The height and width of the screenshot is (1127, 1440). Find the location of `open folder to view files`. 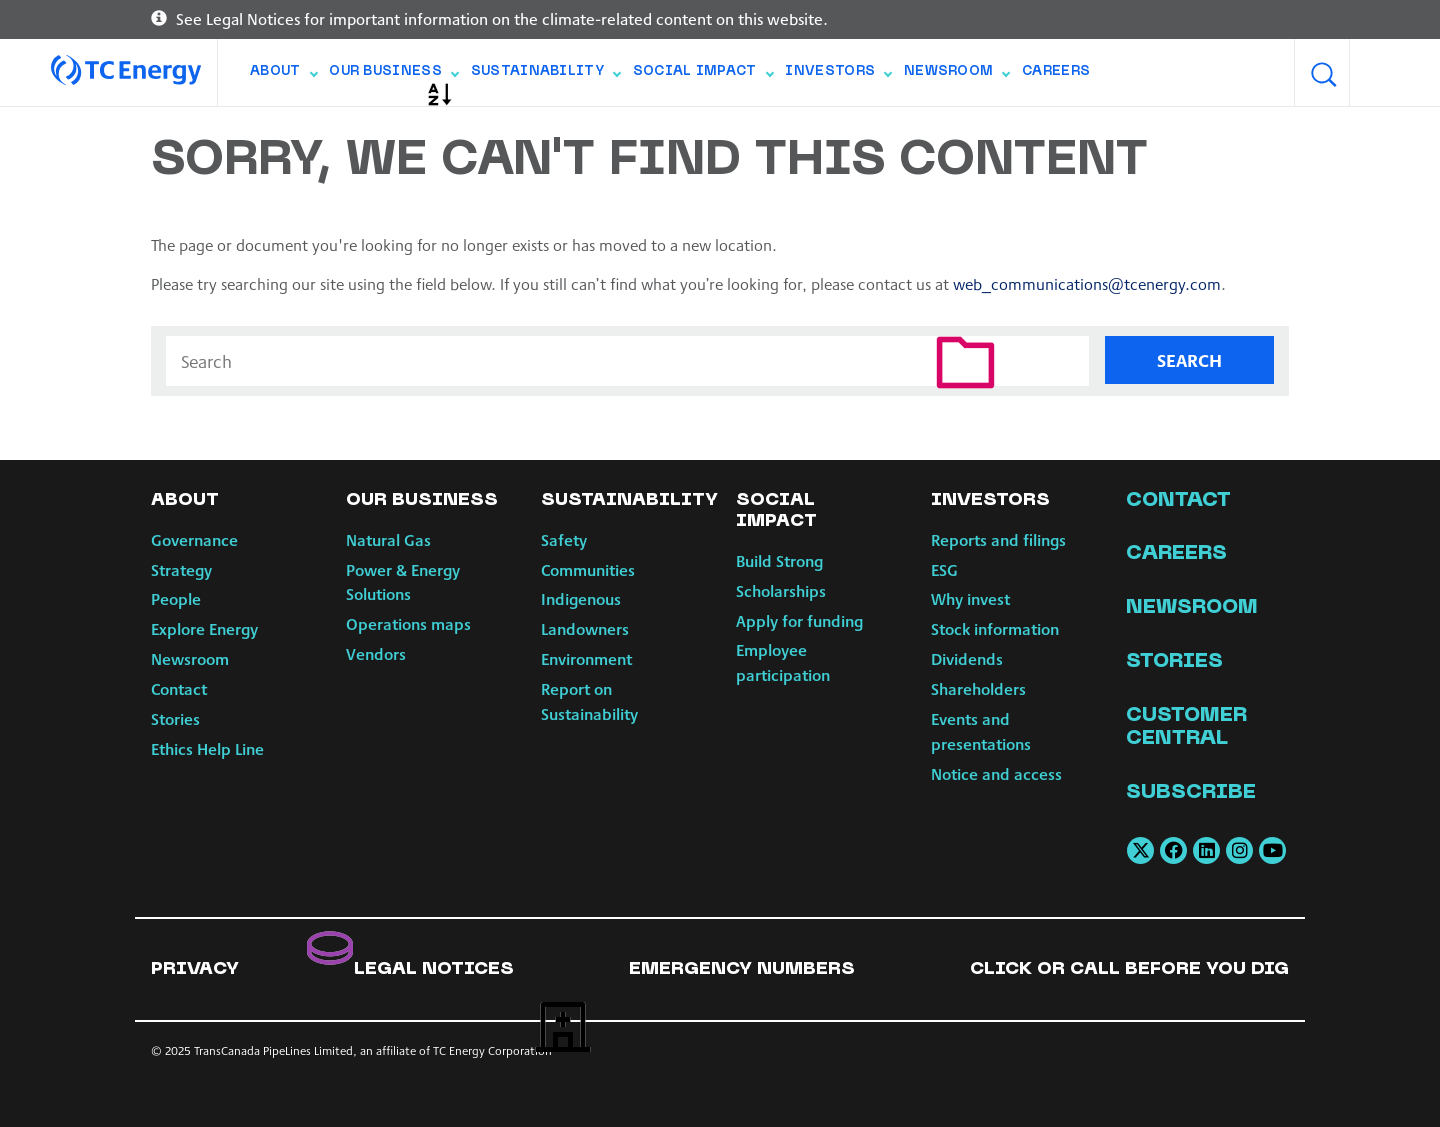

open folder to view files is located at coordinates (965, 362).